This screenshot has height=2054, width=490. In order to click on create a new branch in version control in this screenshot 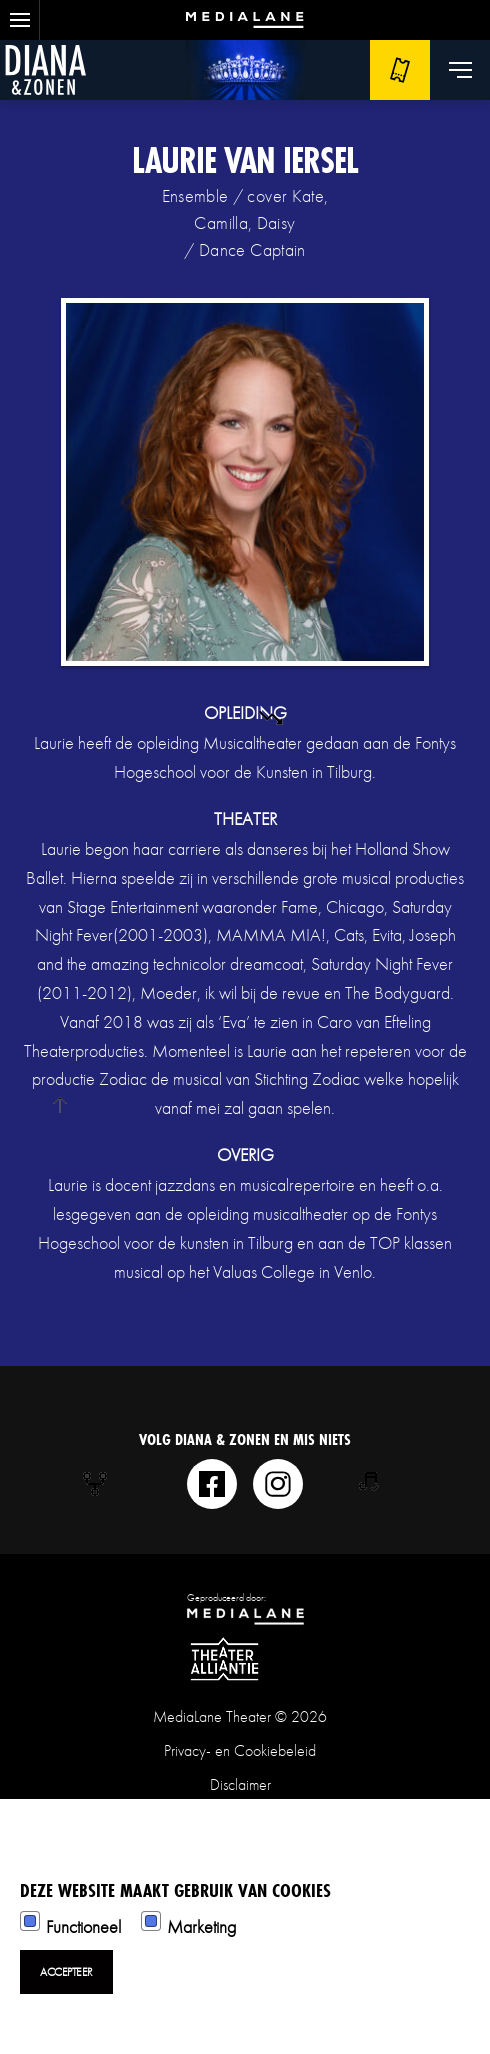, I will do `click(95, 1484)`.